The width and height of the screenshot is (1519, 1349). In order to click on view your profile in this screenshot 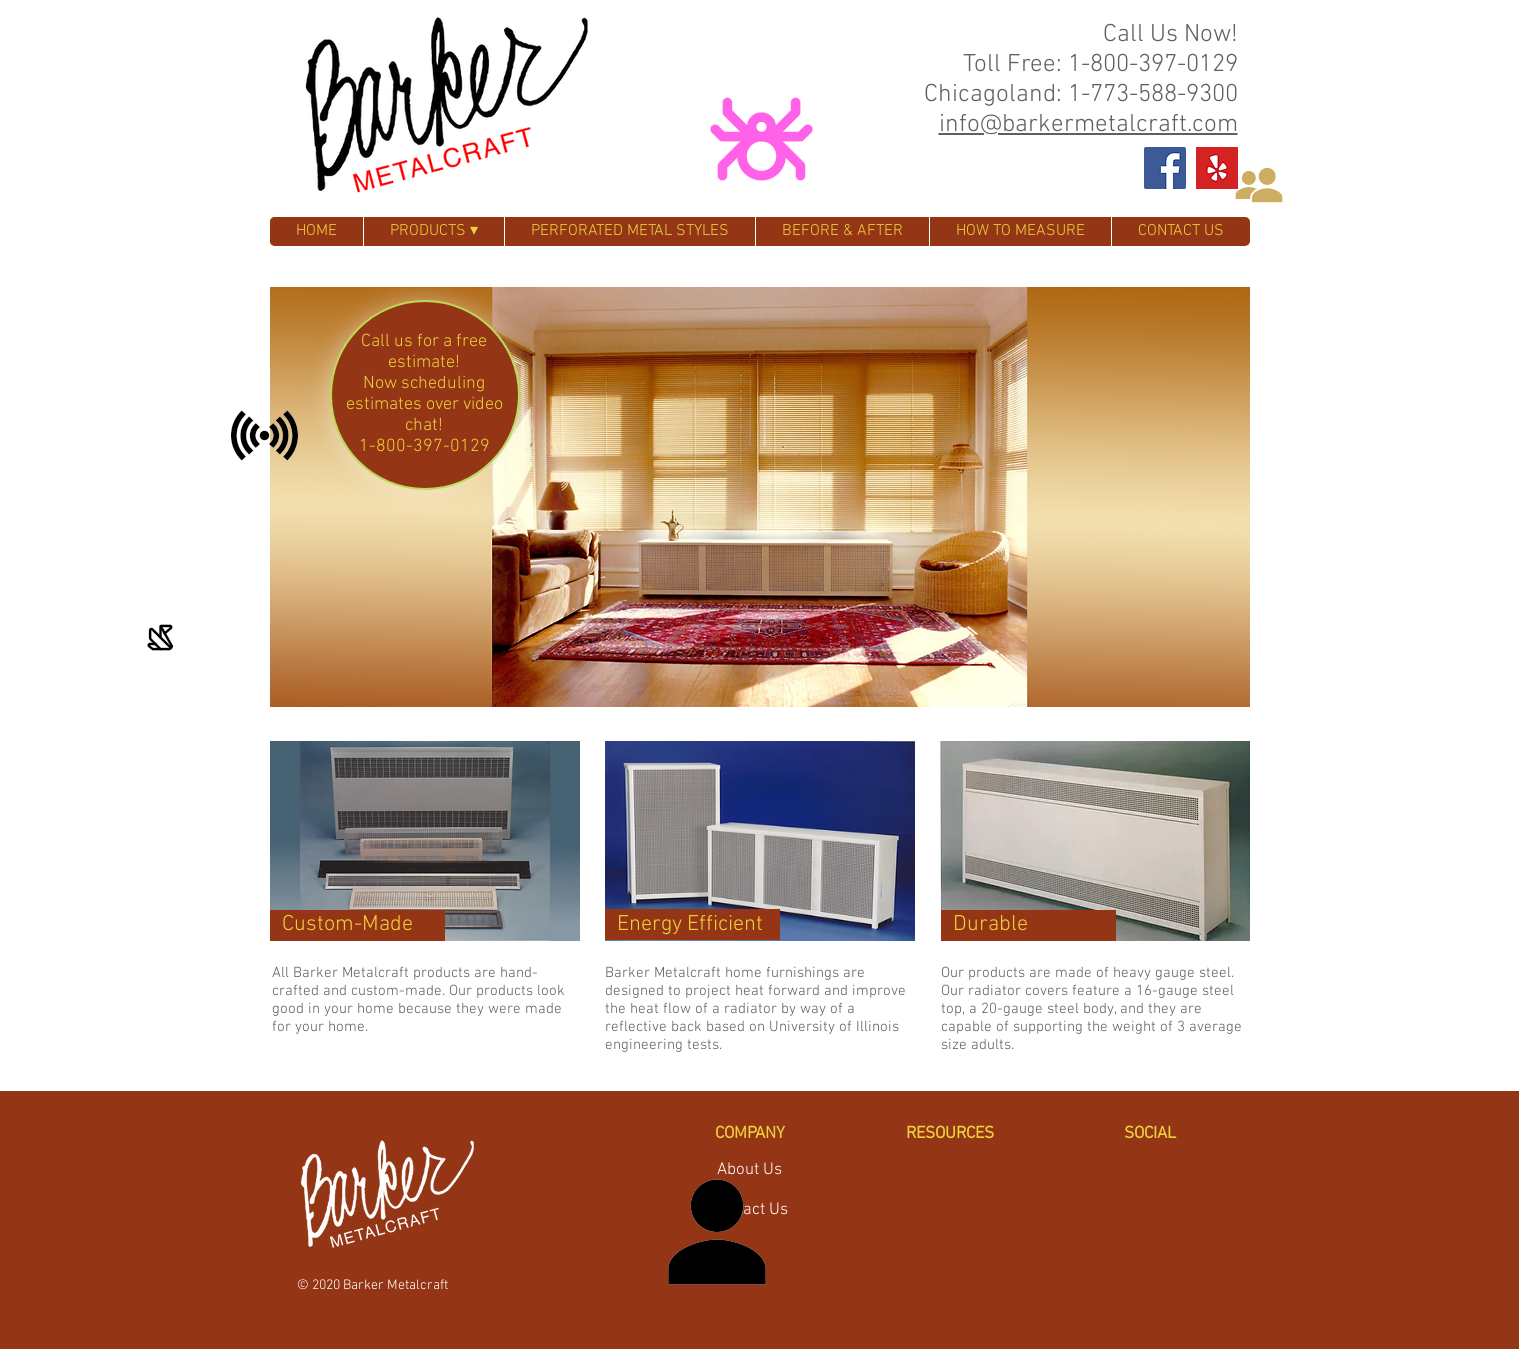, I will do `click(717, 1232)`.